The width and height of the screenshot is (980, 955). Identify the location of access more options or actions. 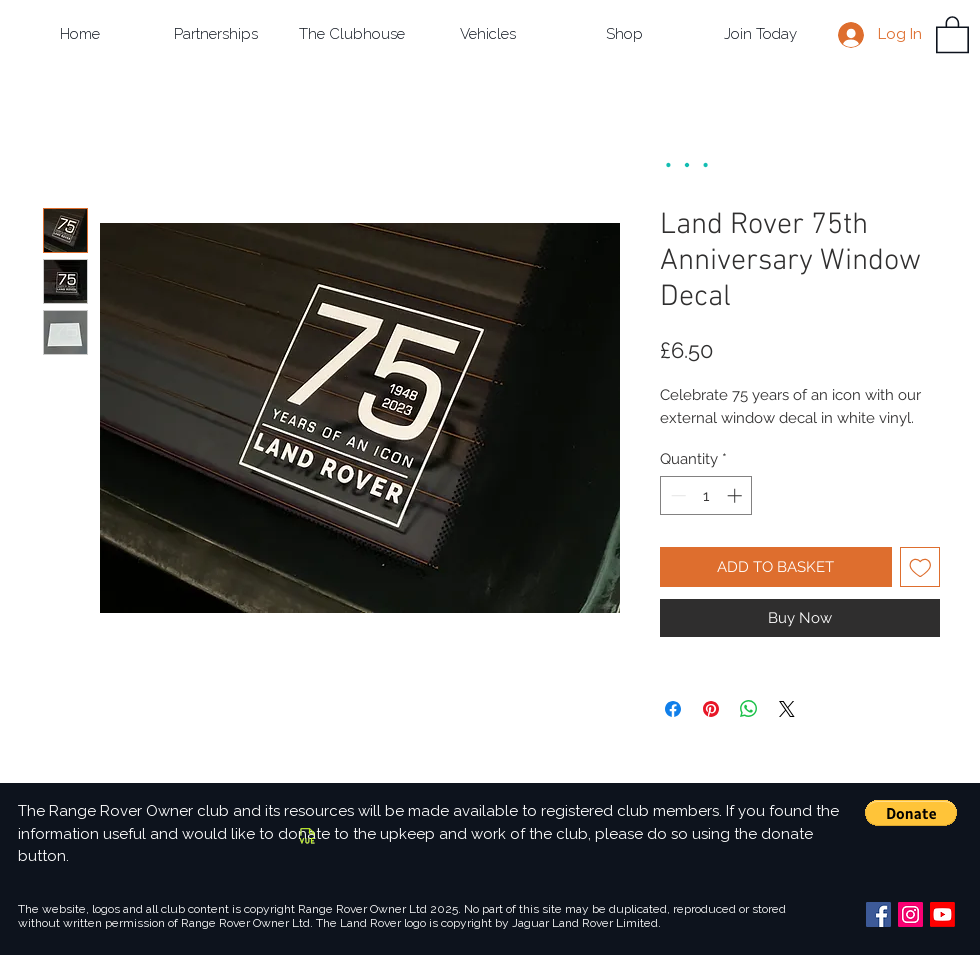
(687, 165).